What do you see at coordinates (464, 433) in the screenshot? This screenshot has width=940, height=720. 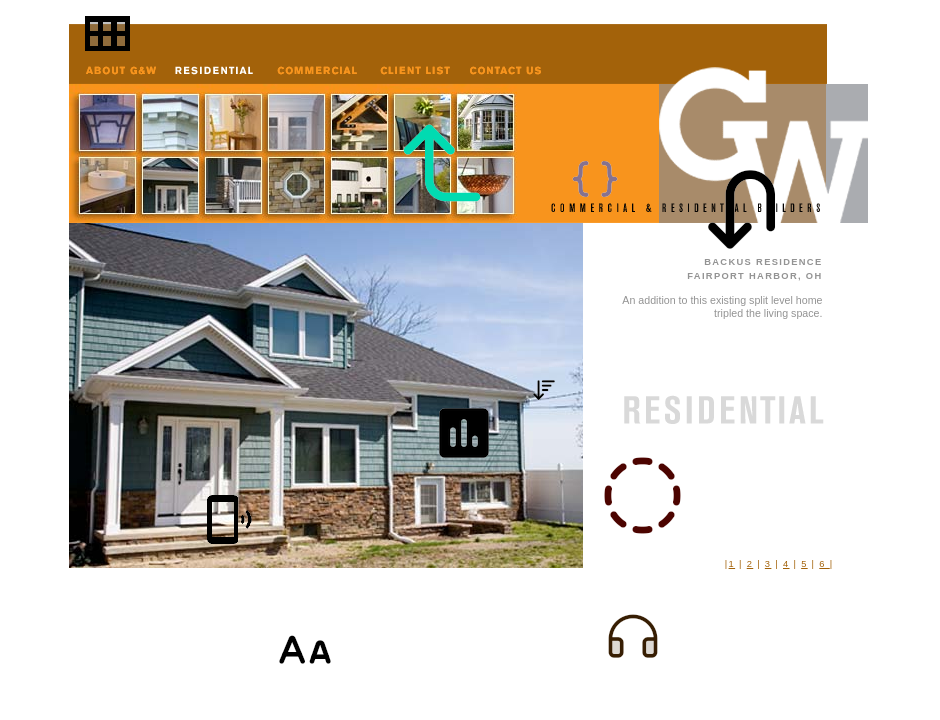 I see `view poll results` at bounding box center [464, 433].